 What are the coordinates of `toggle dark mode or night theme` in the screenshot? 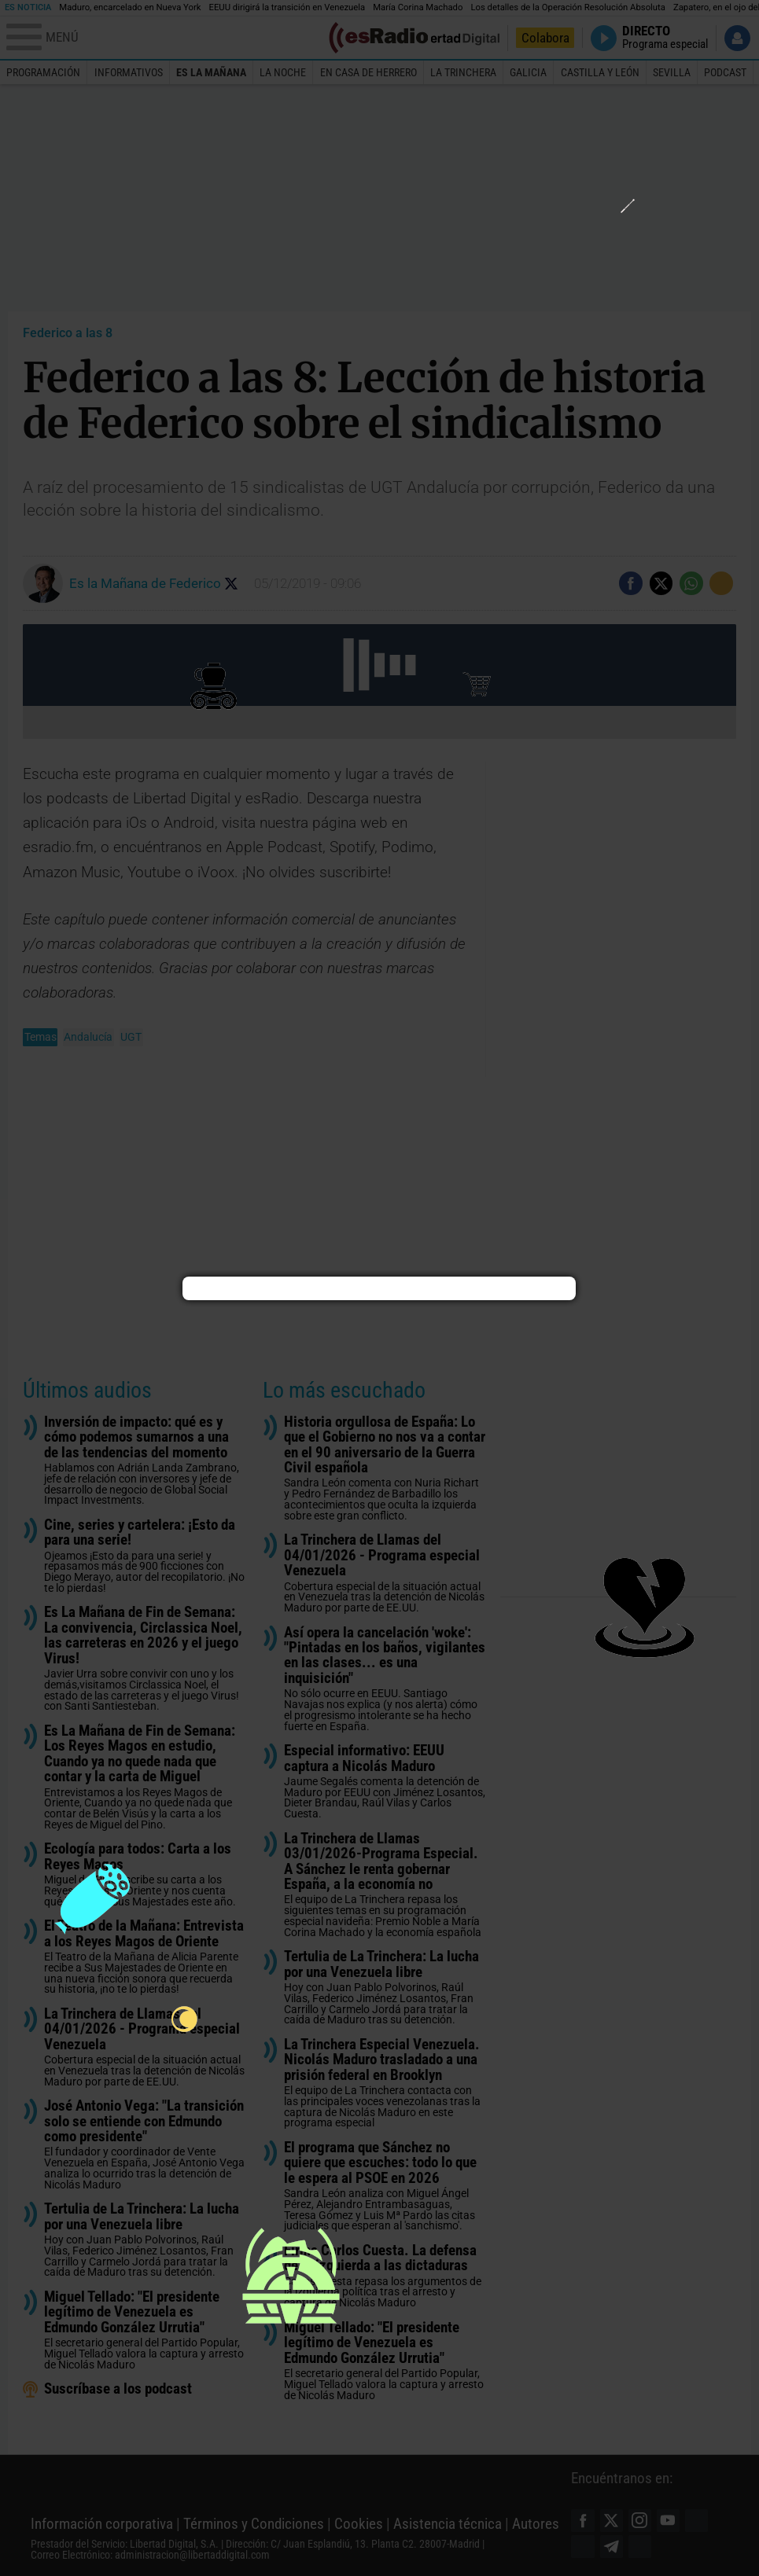 It's located at (184, 2019).